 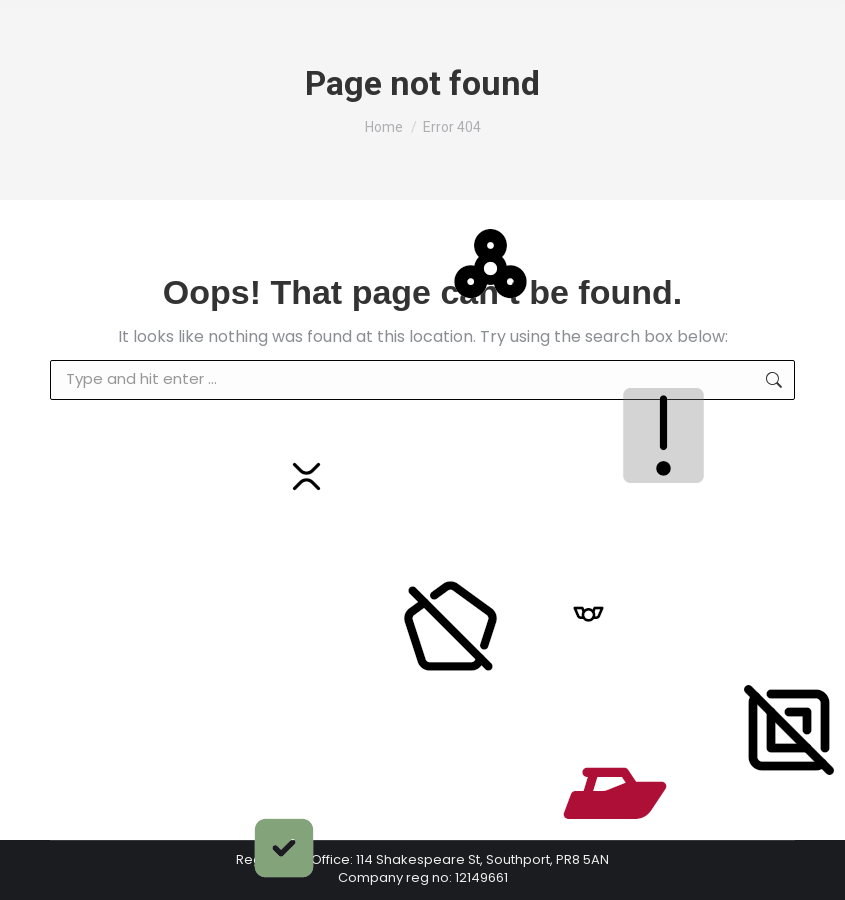 What do you see at coordinates (306, 476) in the screenshot?
I see `XRP cryptocurrency symbol` at bounding box center [306, 476].